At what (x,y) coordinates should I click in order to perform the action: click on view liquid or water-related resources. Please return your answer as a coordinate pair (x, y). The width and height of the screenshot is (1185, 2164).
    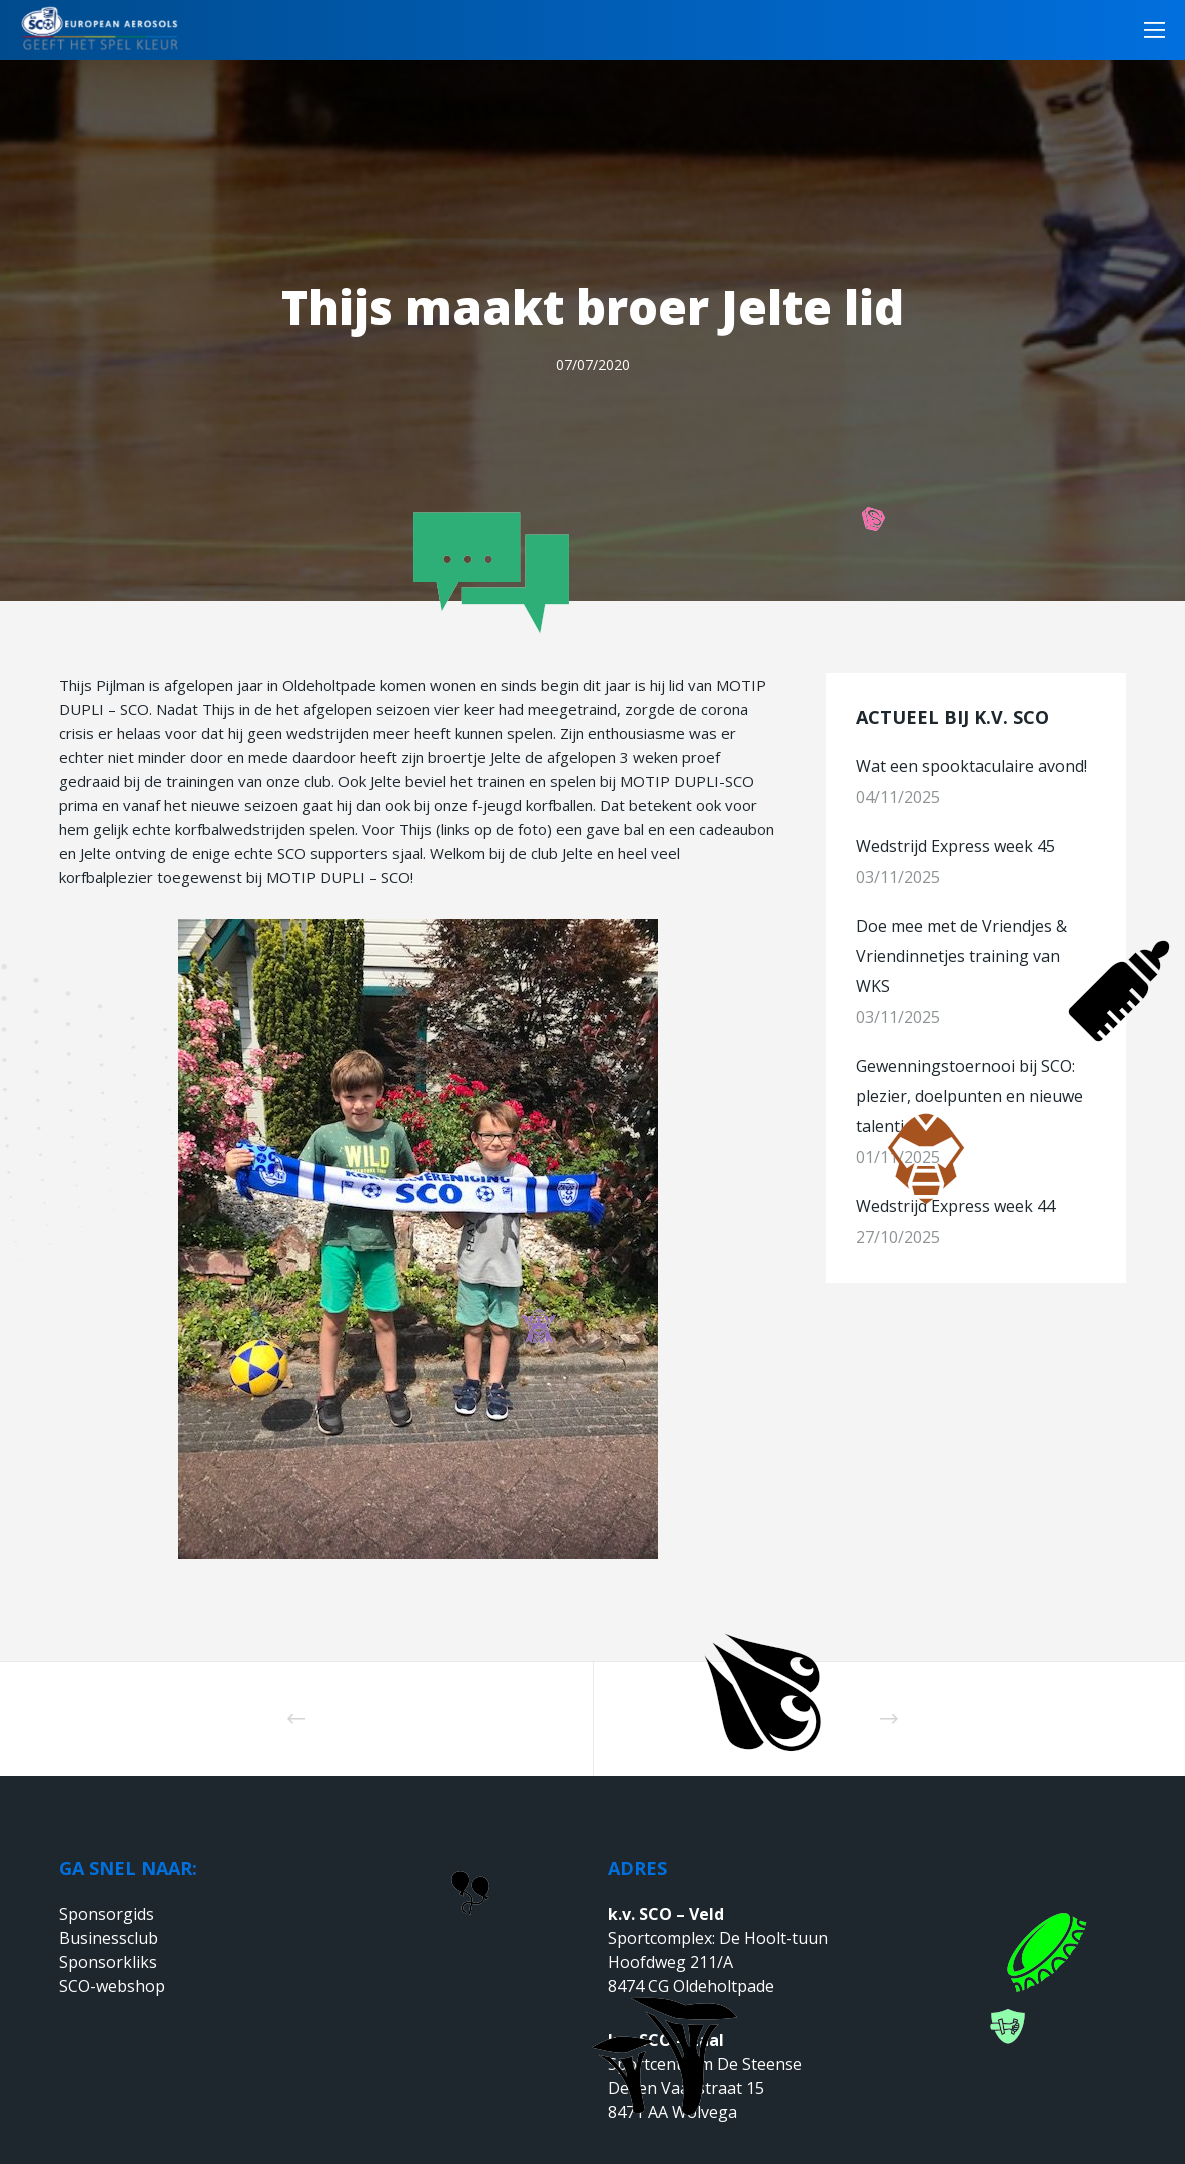
    Looking at the image, I should click on (762, 1691).